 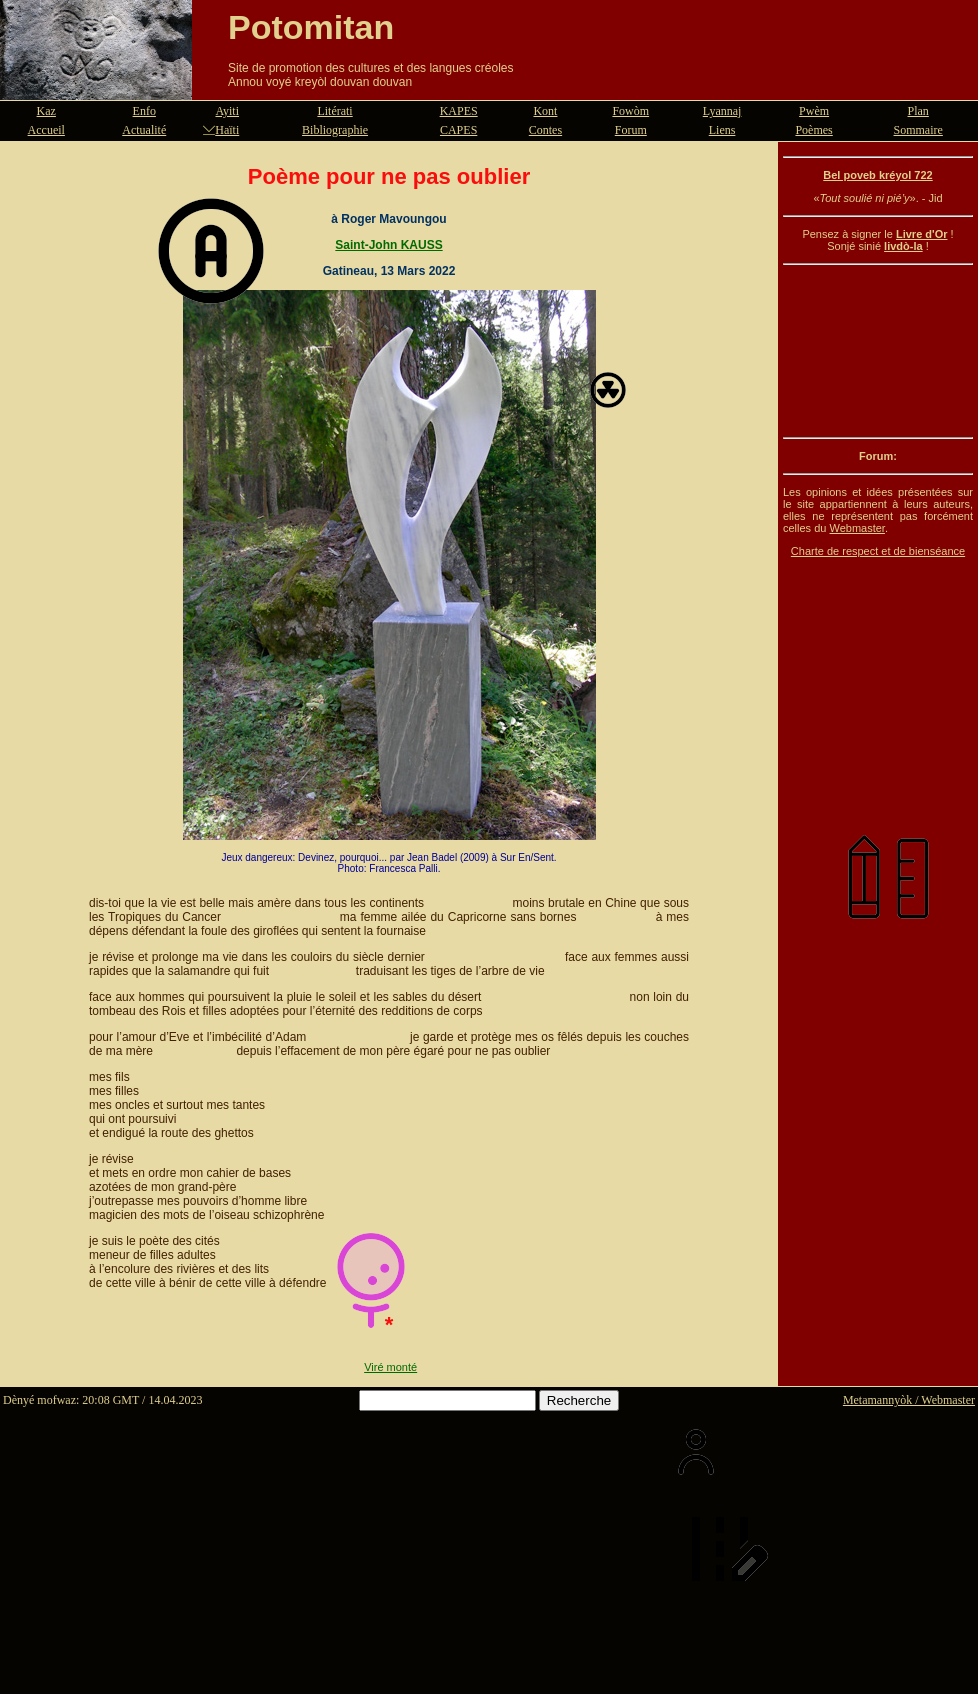 What do you see at coordinates (888, 878) in the screenshot?
I see `access design or drawing tools` at bounding box center [888, 878].